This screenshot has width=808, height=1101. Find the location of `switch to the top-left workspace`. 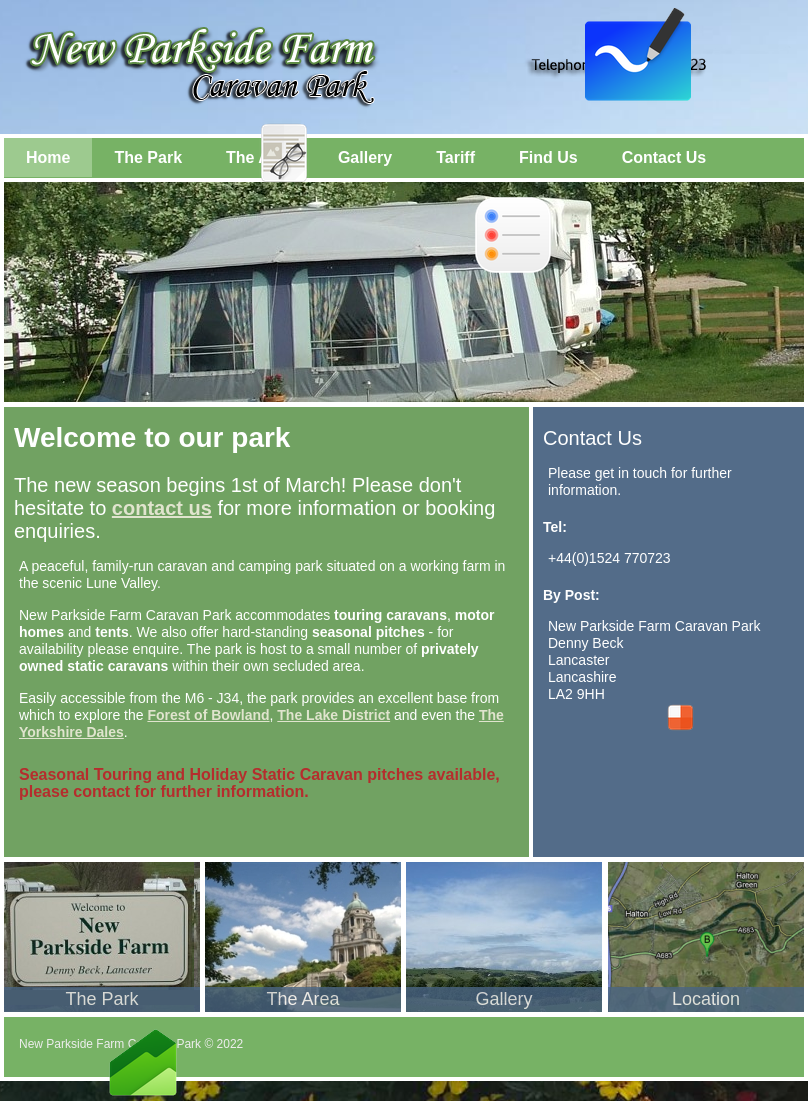

switch to the top-left workspace is located at coordinates (680, 717).